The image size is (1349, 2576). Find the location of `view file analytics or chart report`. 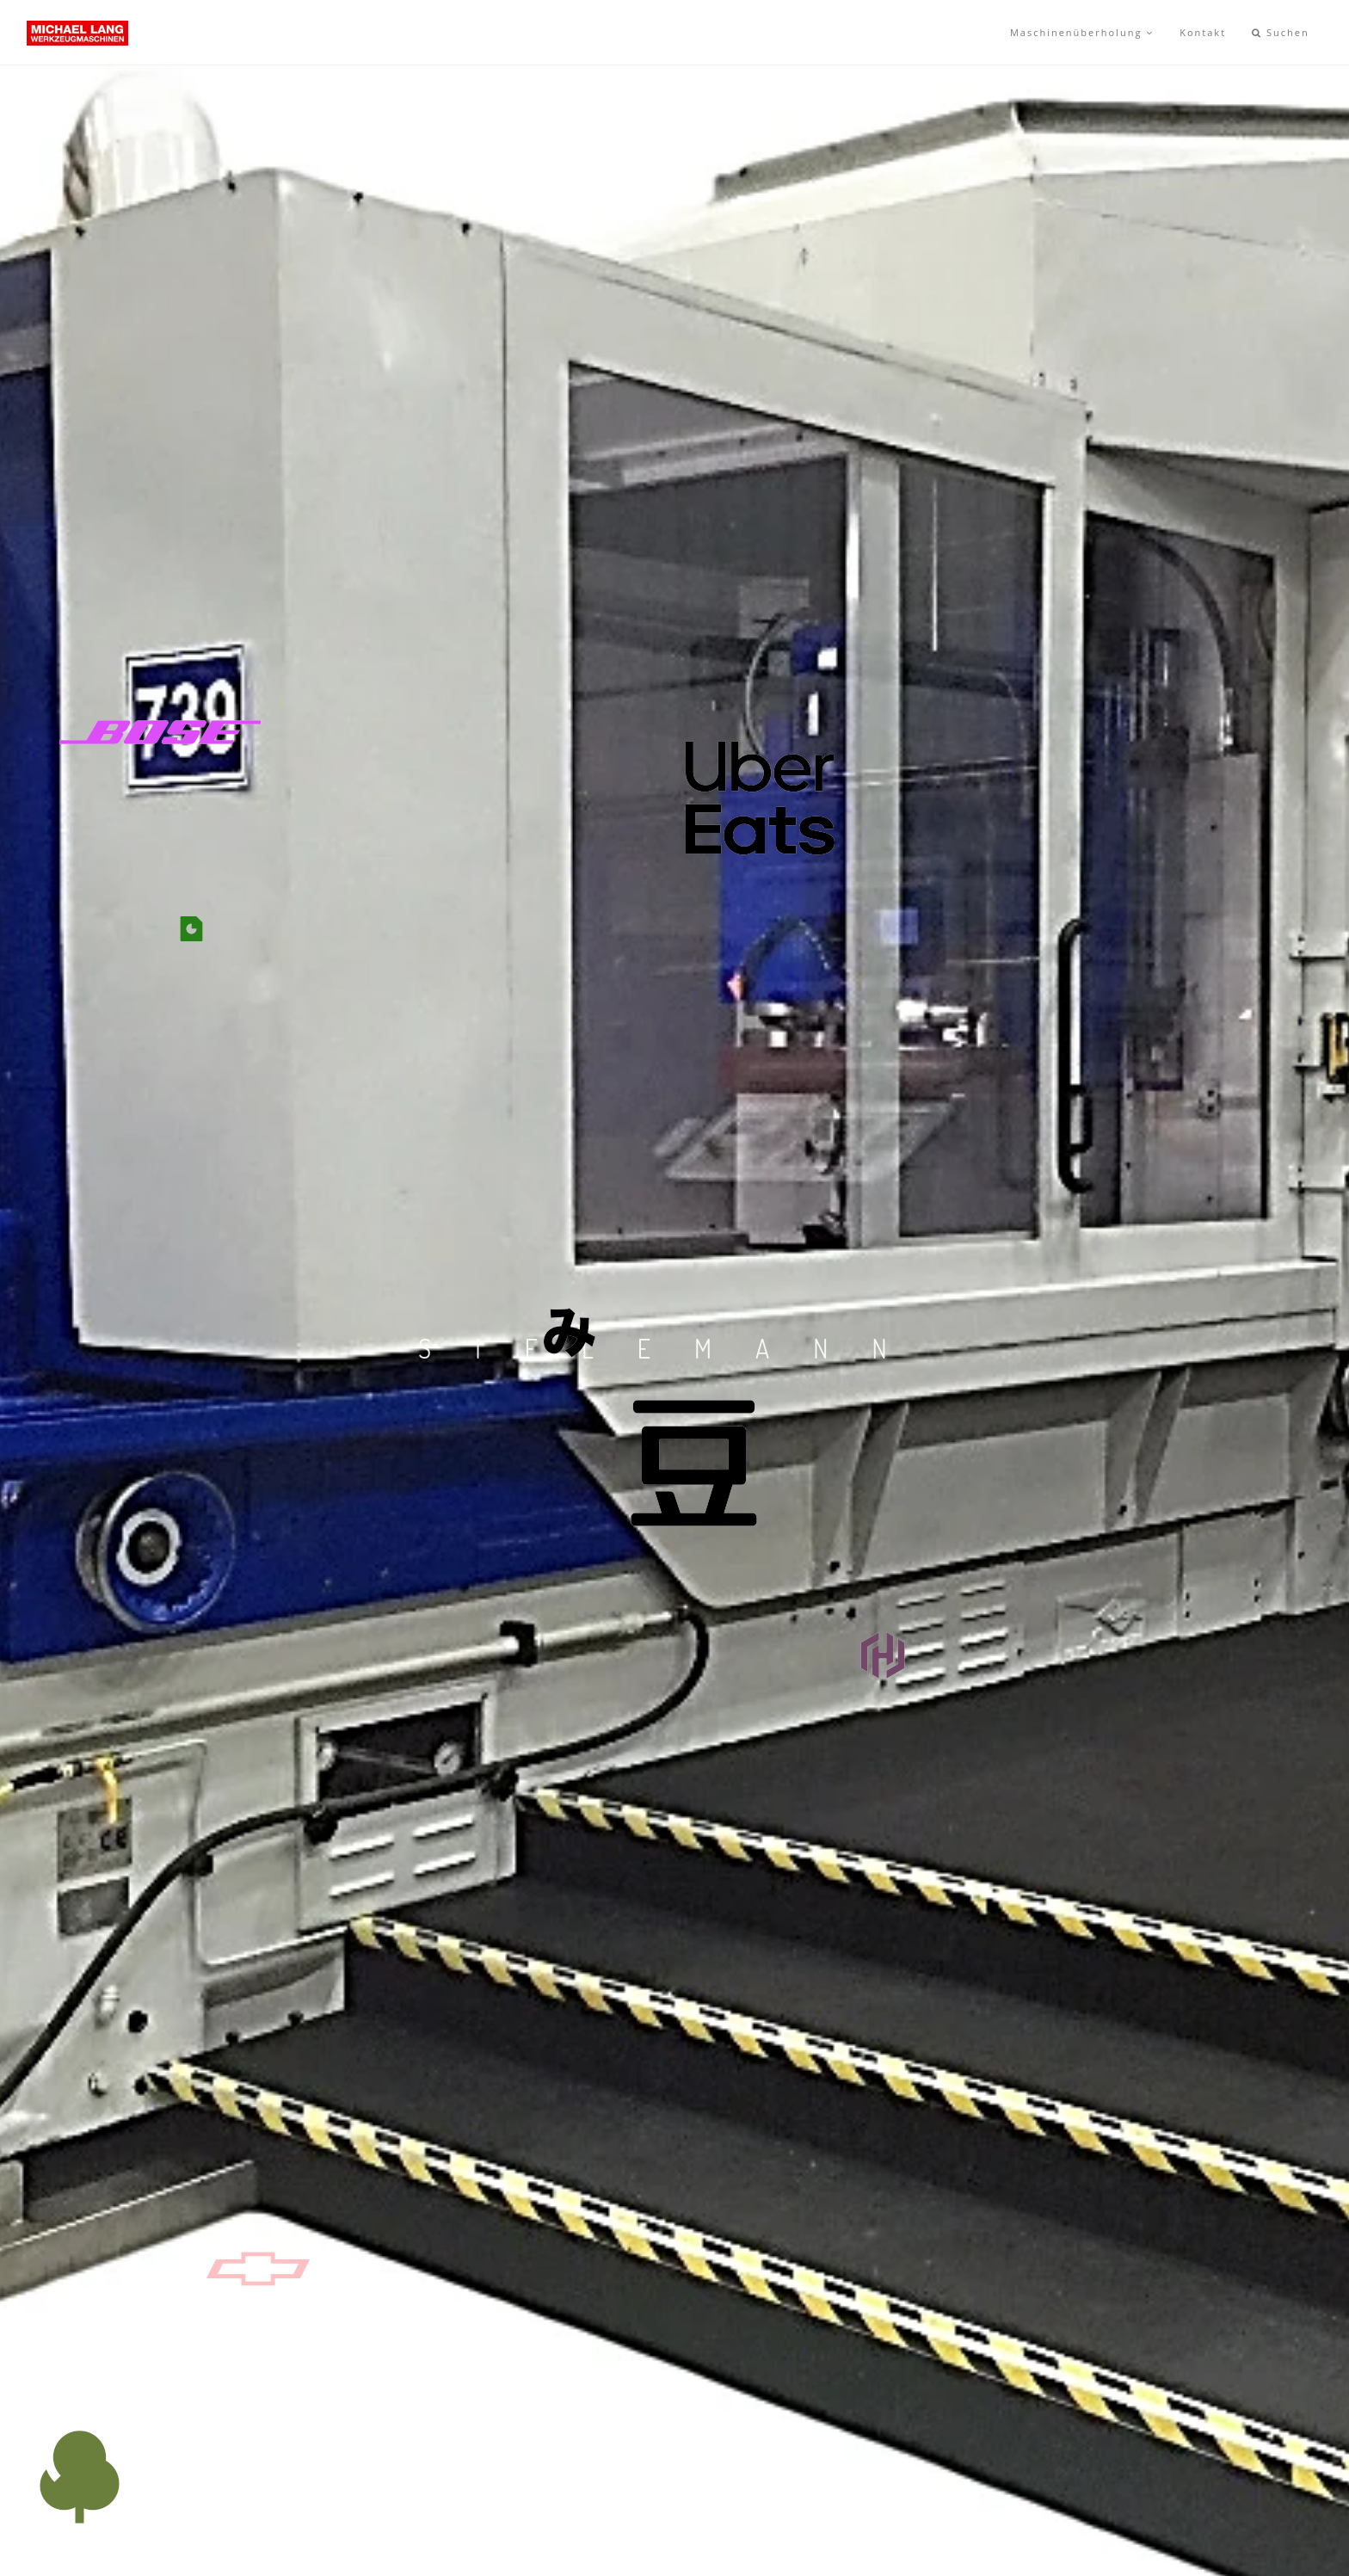

view file analytics or chart report is located at coordinates (191, 928).